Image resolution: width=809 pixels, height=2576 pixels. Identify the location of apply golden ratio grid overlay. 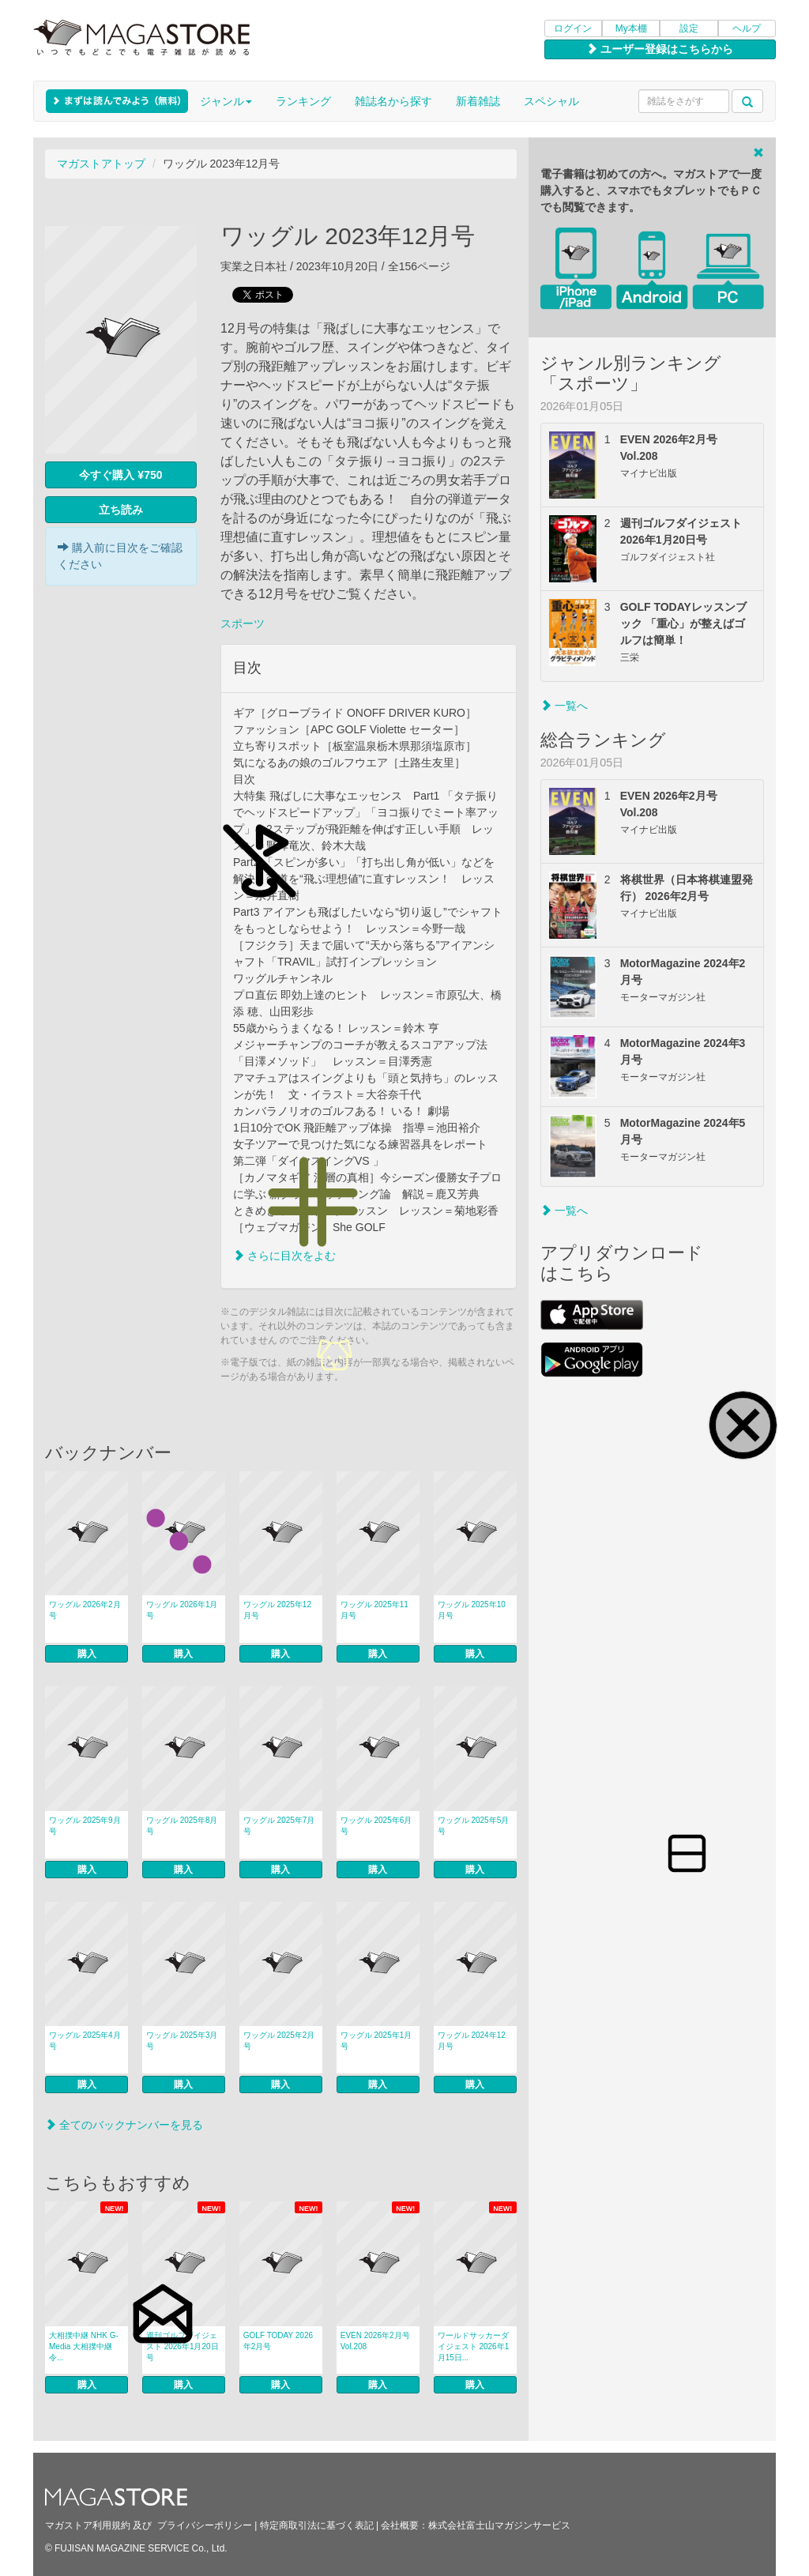
(313, 1202).